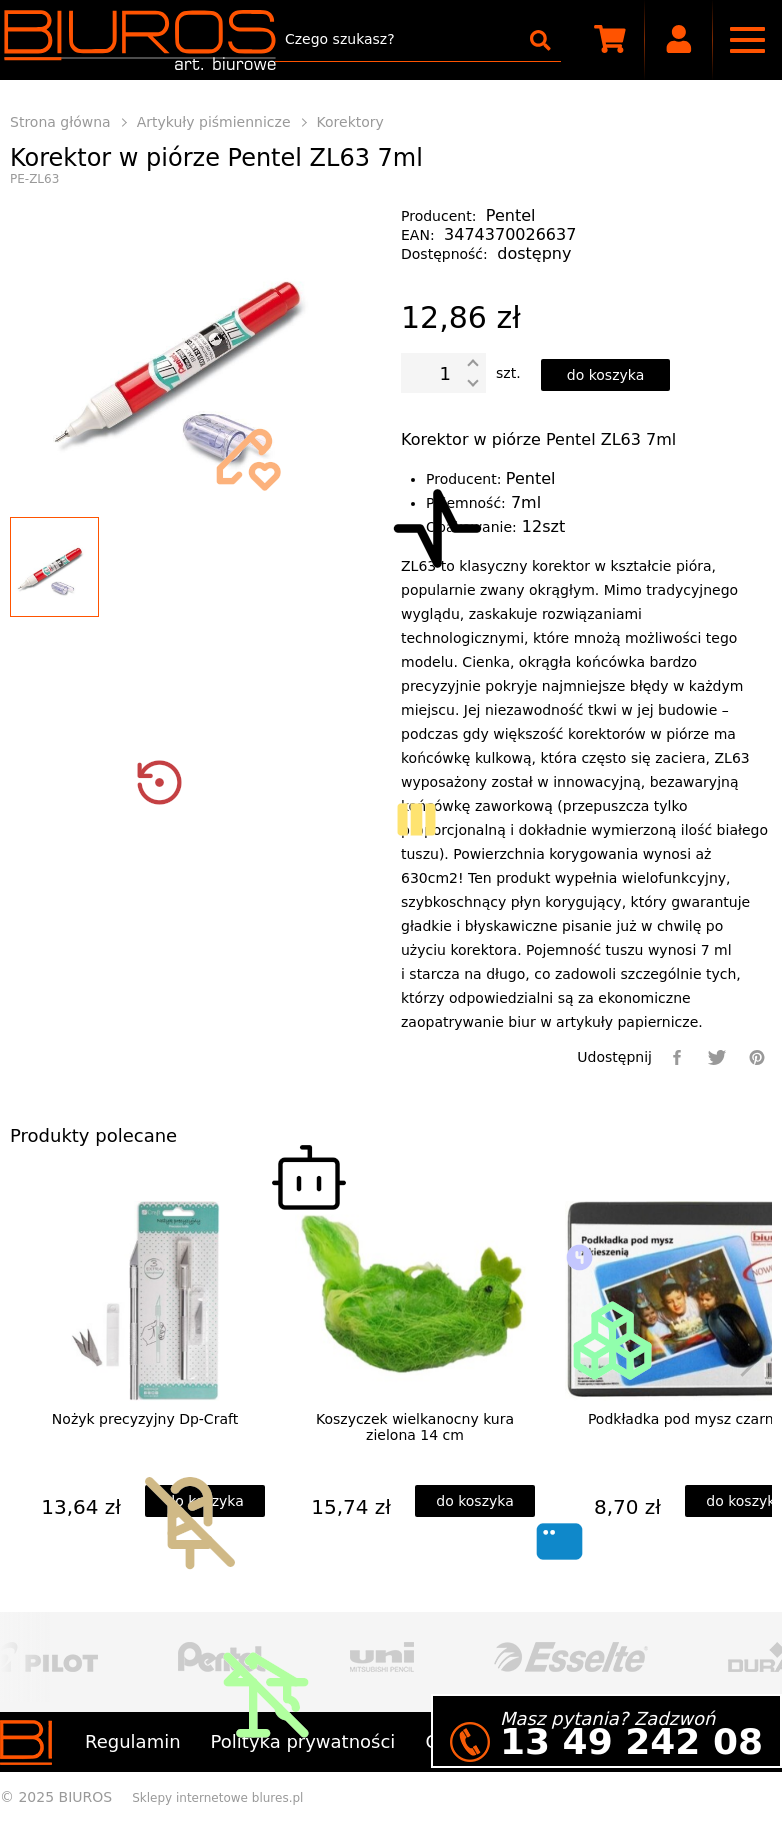 The width and height of the screenshot is (782, 1823). What do you see at coordinates (159, 782) in the screenshot?
I see `restore to a previous state` at bounding box center [159, 782].